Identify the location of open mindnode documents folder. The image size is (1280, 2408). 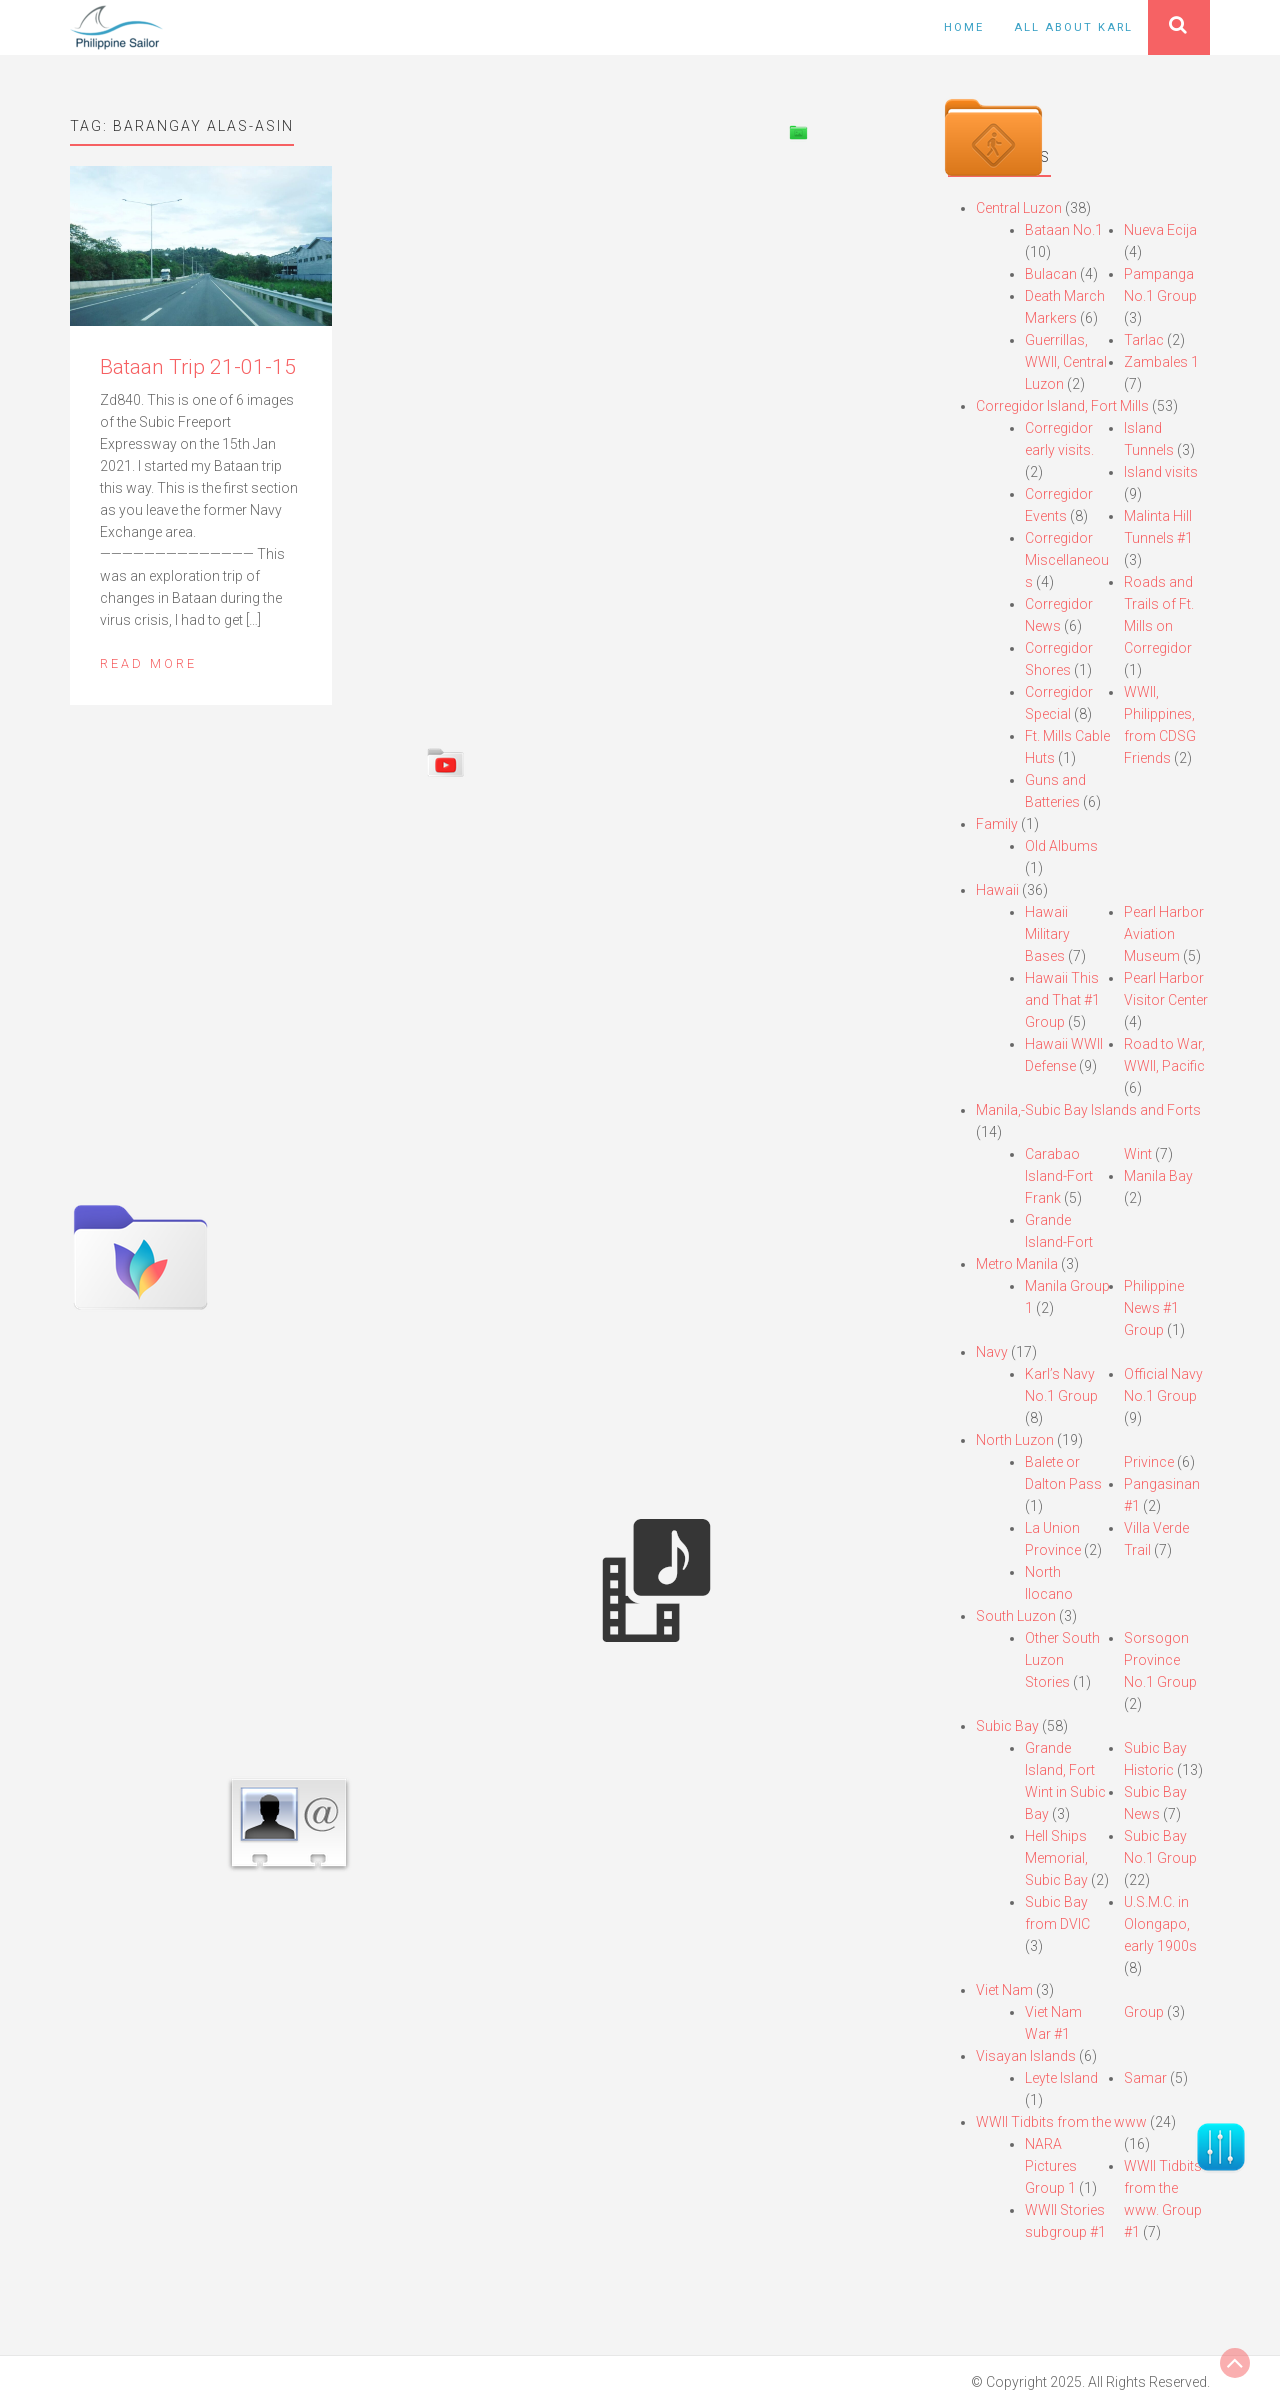
(140, 1261).